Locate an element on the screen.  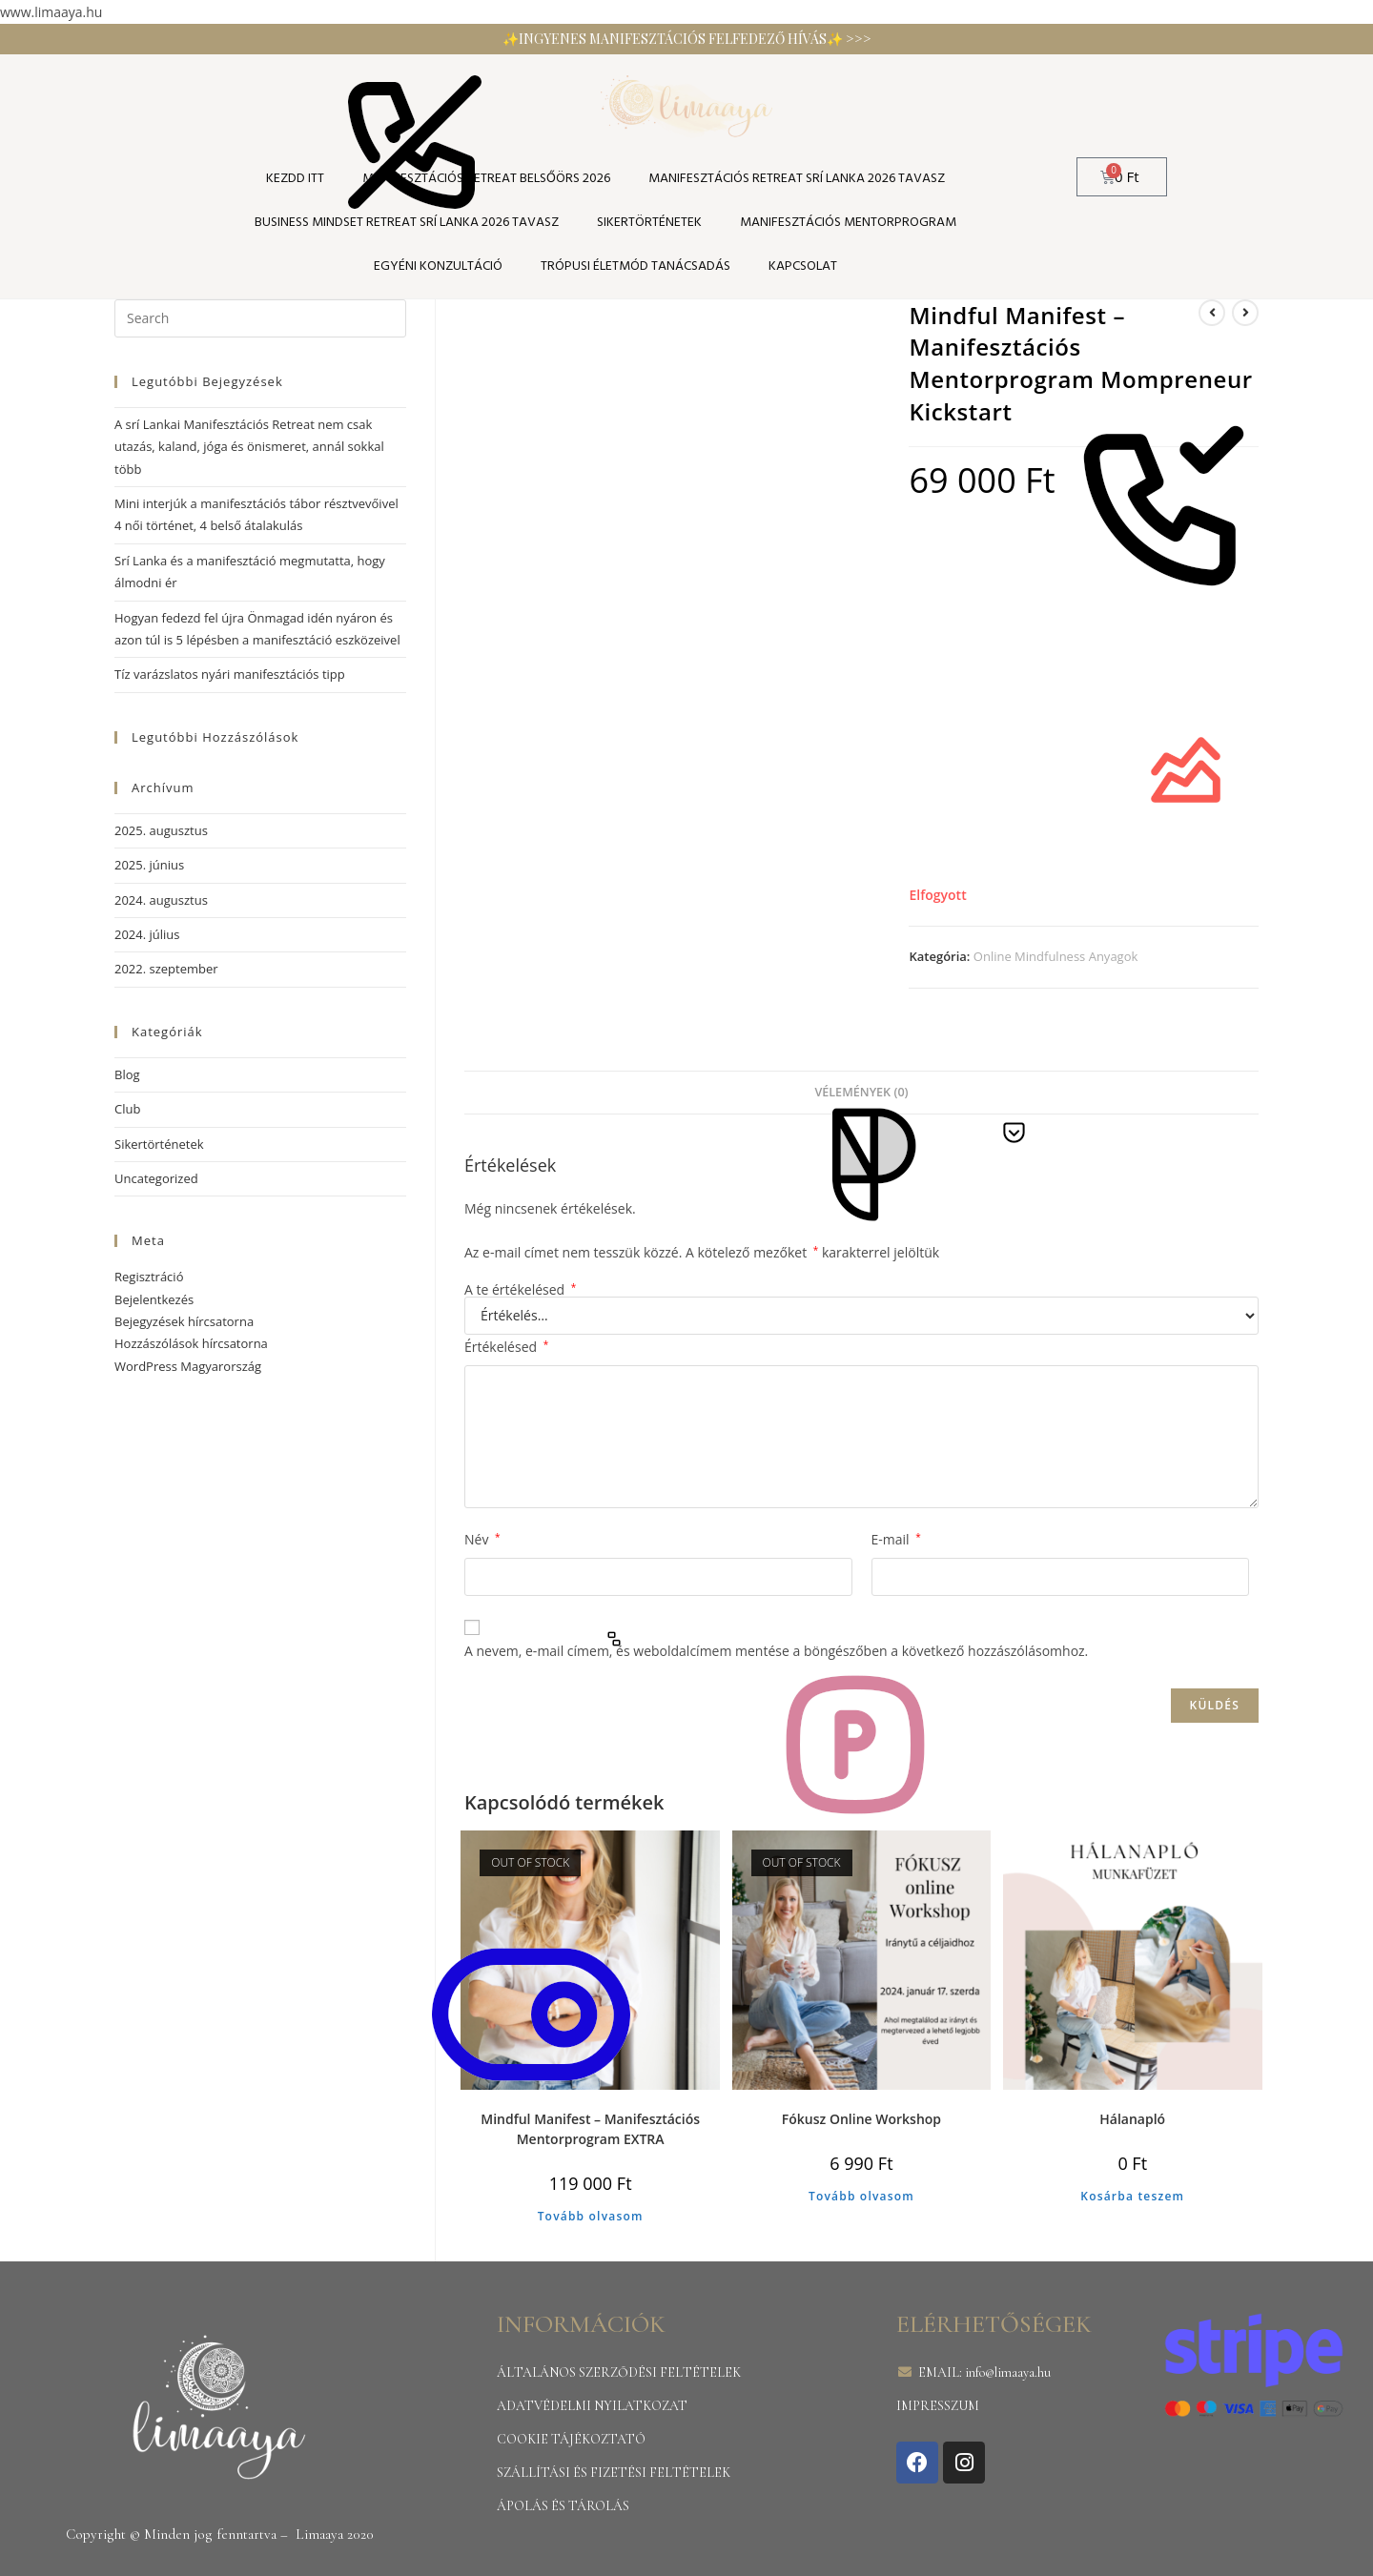
save to pocket is located at coordinates (1014, 1132).